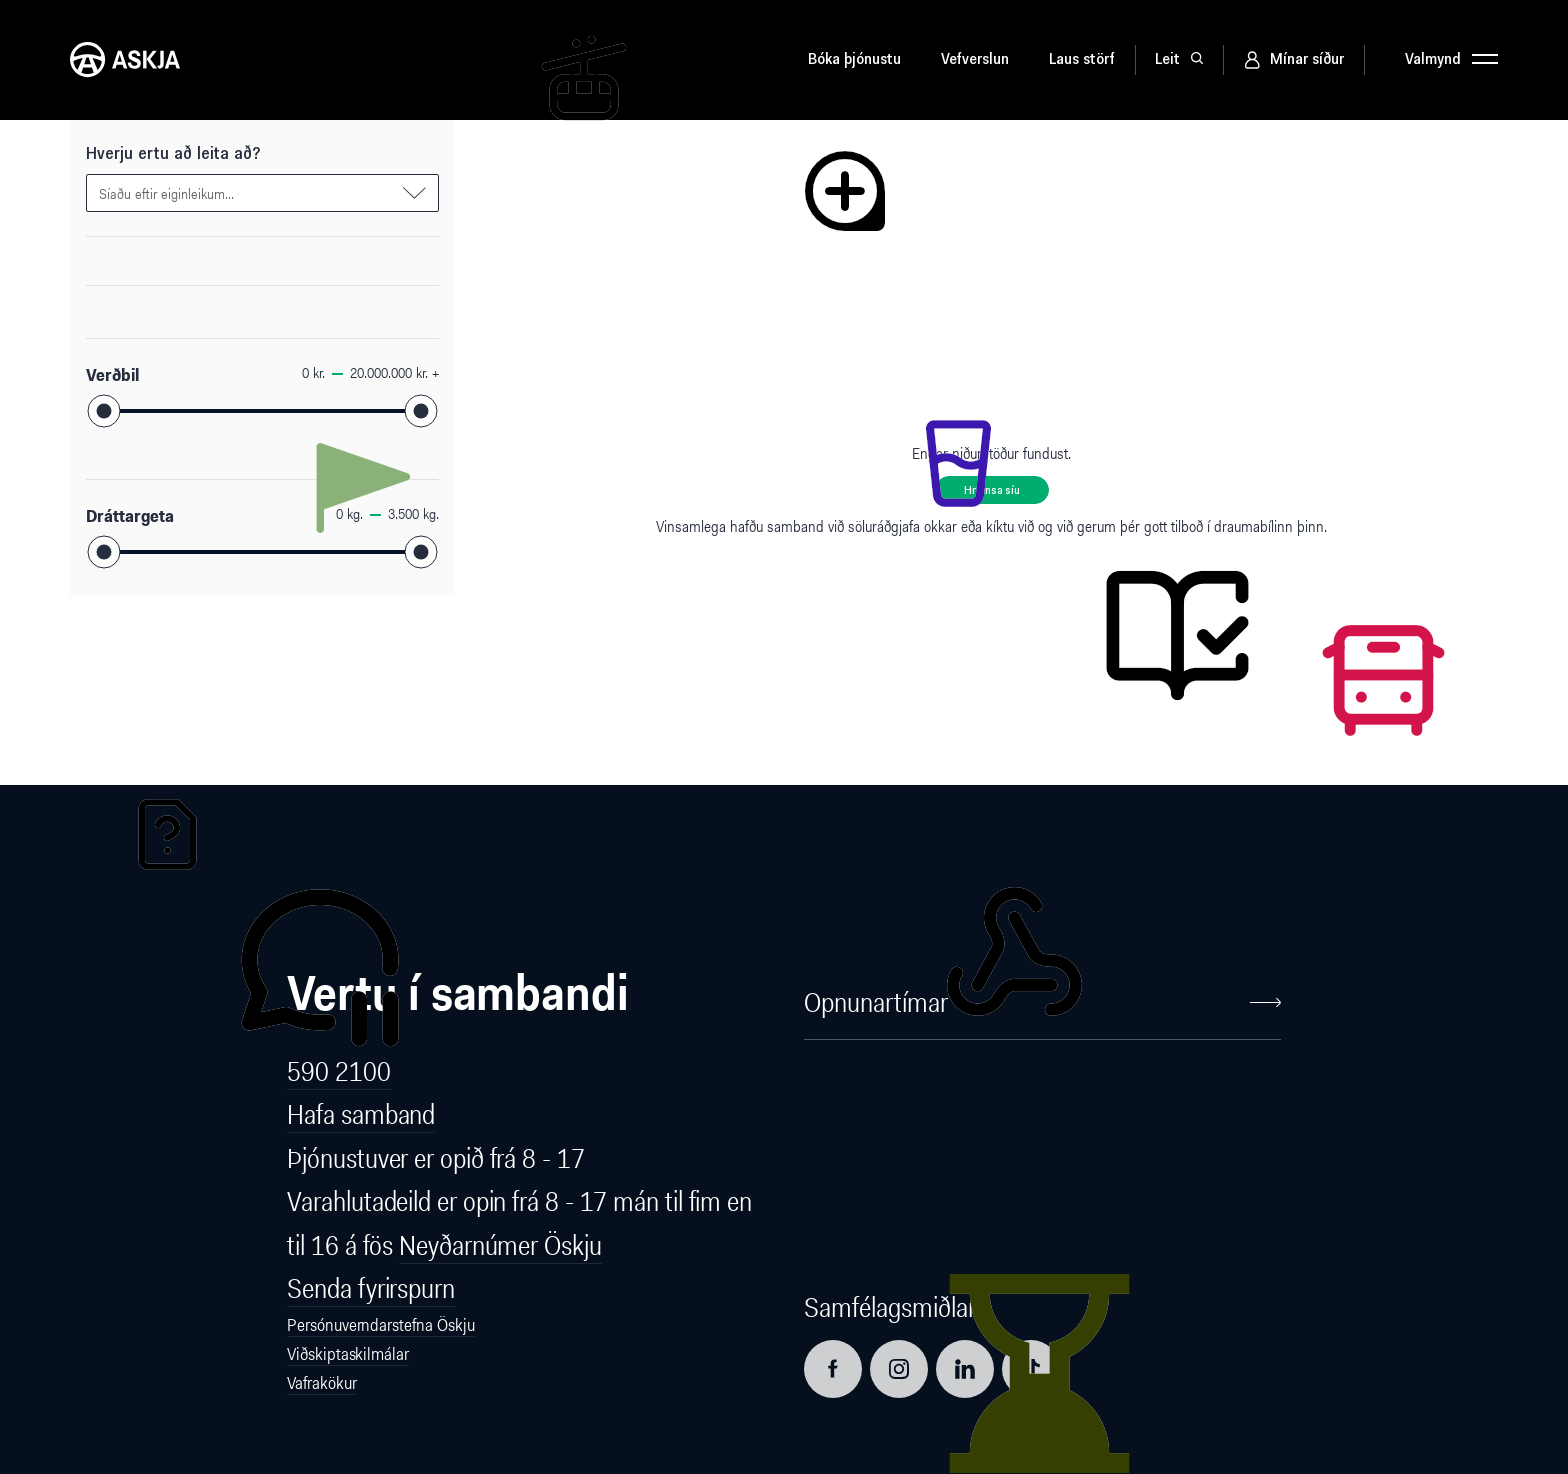 The width and height of the screenshot is (1568, 1474). Describe the element at coordinates (1177, 635) in the screenshot. I see `mark a book or reading item as completed` at that location.